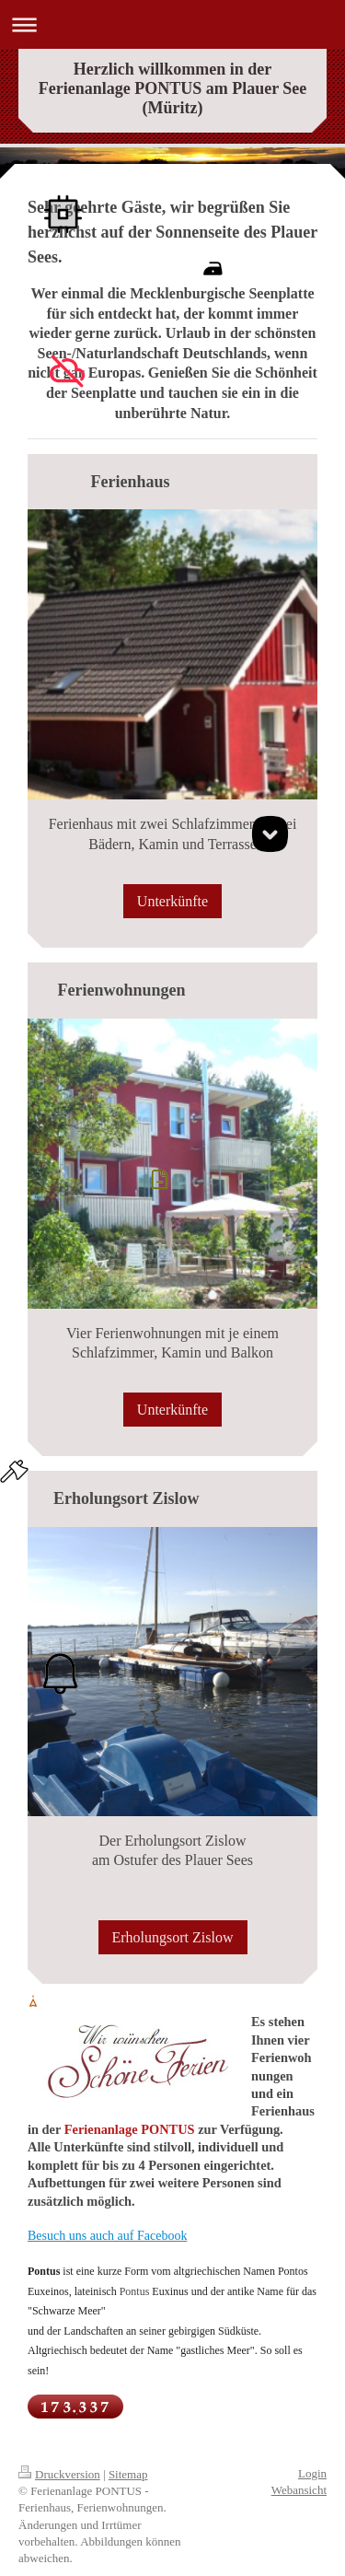 The image size is (345, 2576). Describe the element at coordinates (14, 1472) in the screenshot. I see `access crafting or woodcutting tools` at that location.